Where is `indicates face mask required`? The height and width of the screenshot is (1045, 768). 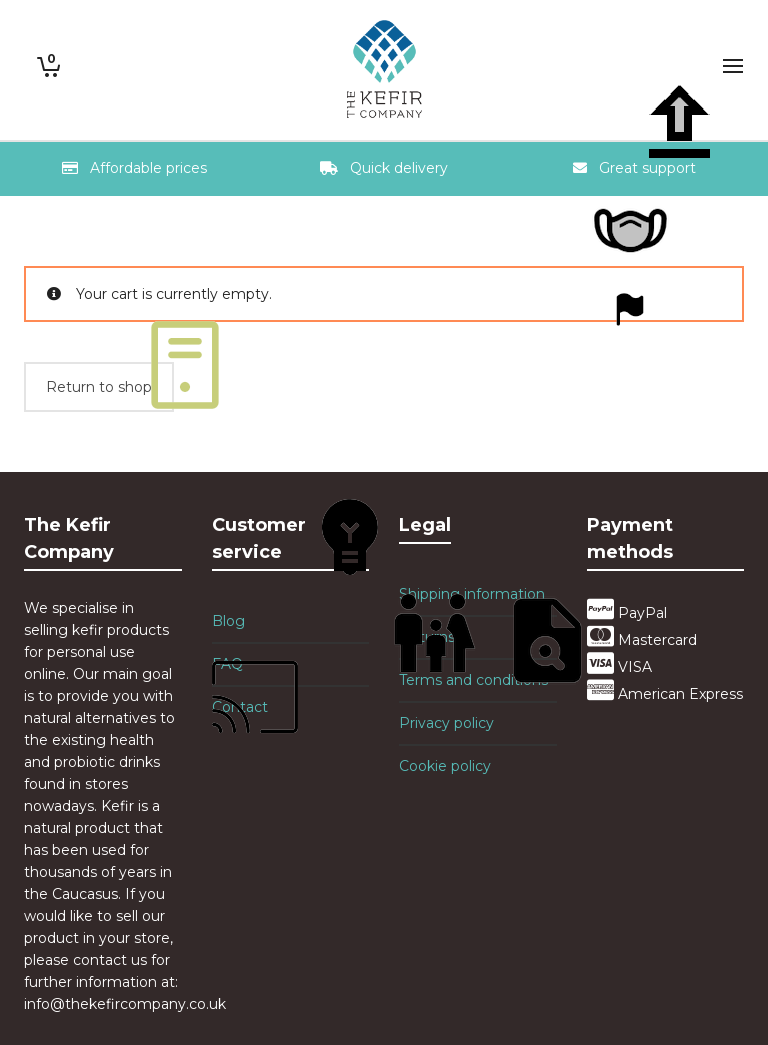 indicates face mask required is located at coordinates (630, 230).